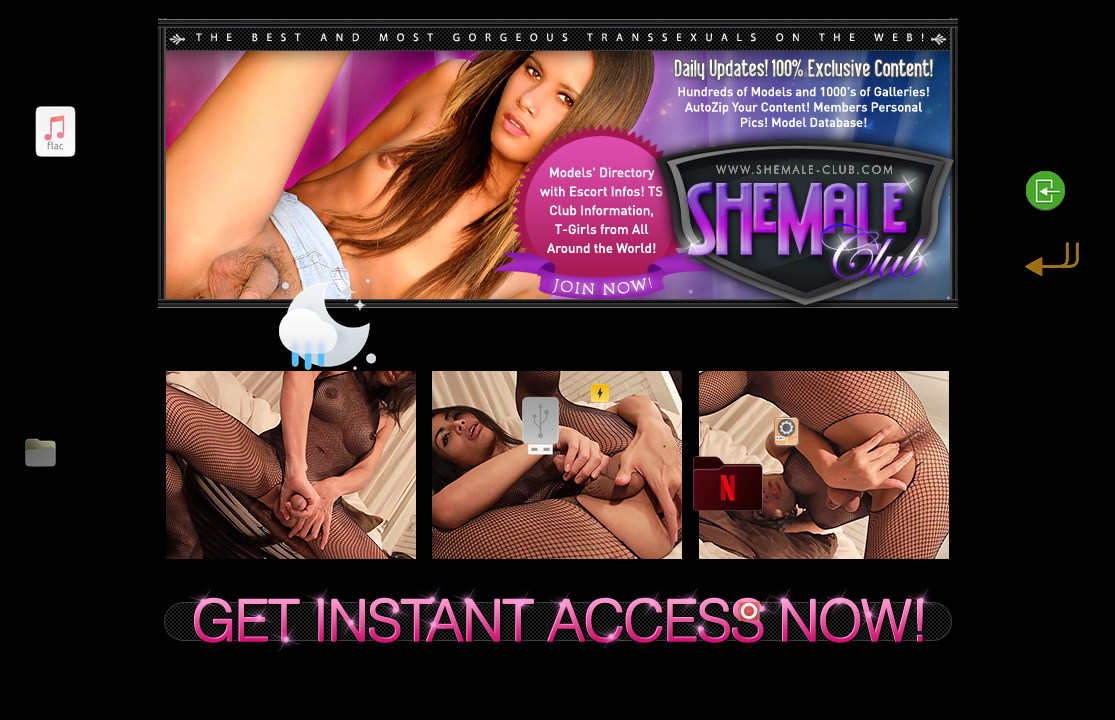  I want to click on open folder containing netflix downloads or media, so click(727, 485).